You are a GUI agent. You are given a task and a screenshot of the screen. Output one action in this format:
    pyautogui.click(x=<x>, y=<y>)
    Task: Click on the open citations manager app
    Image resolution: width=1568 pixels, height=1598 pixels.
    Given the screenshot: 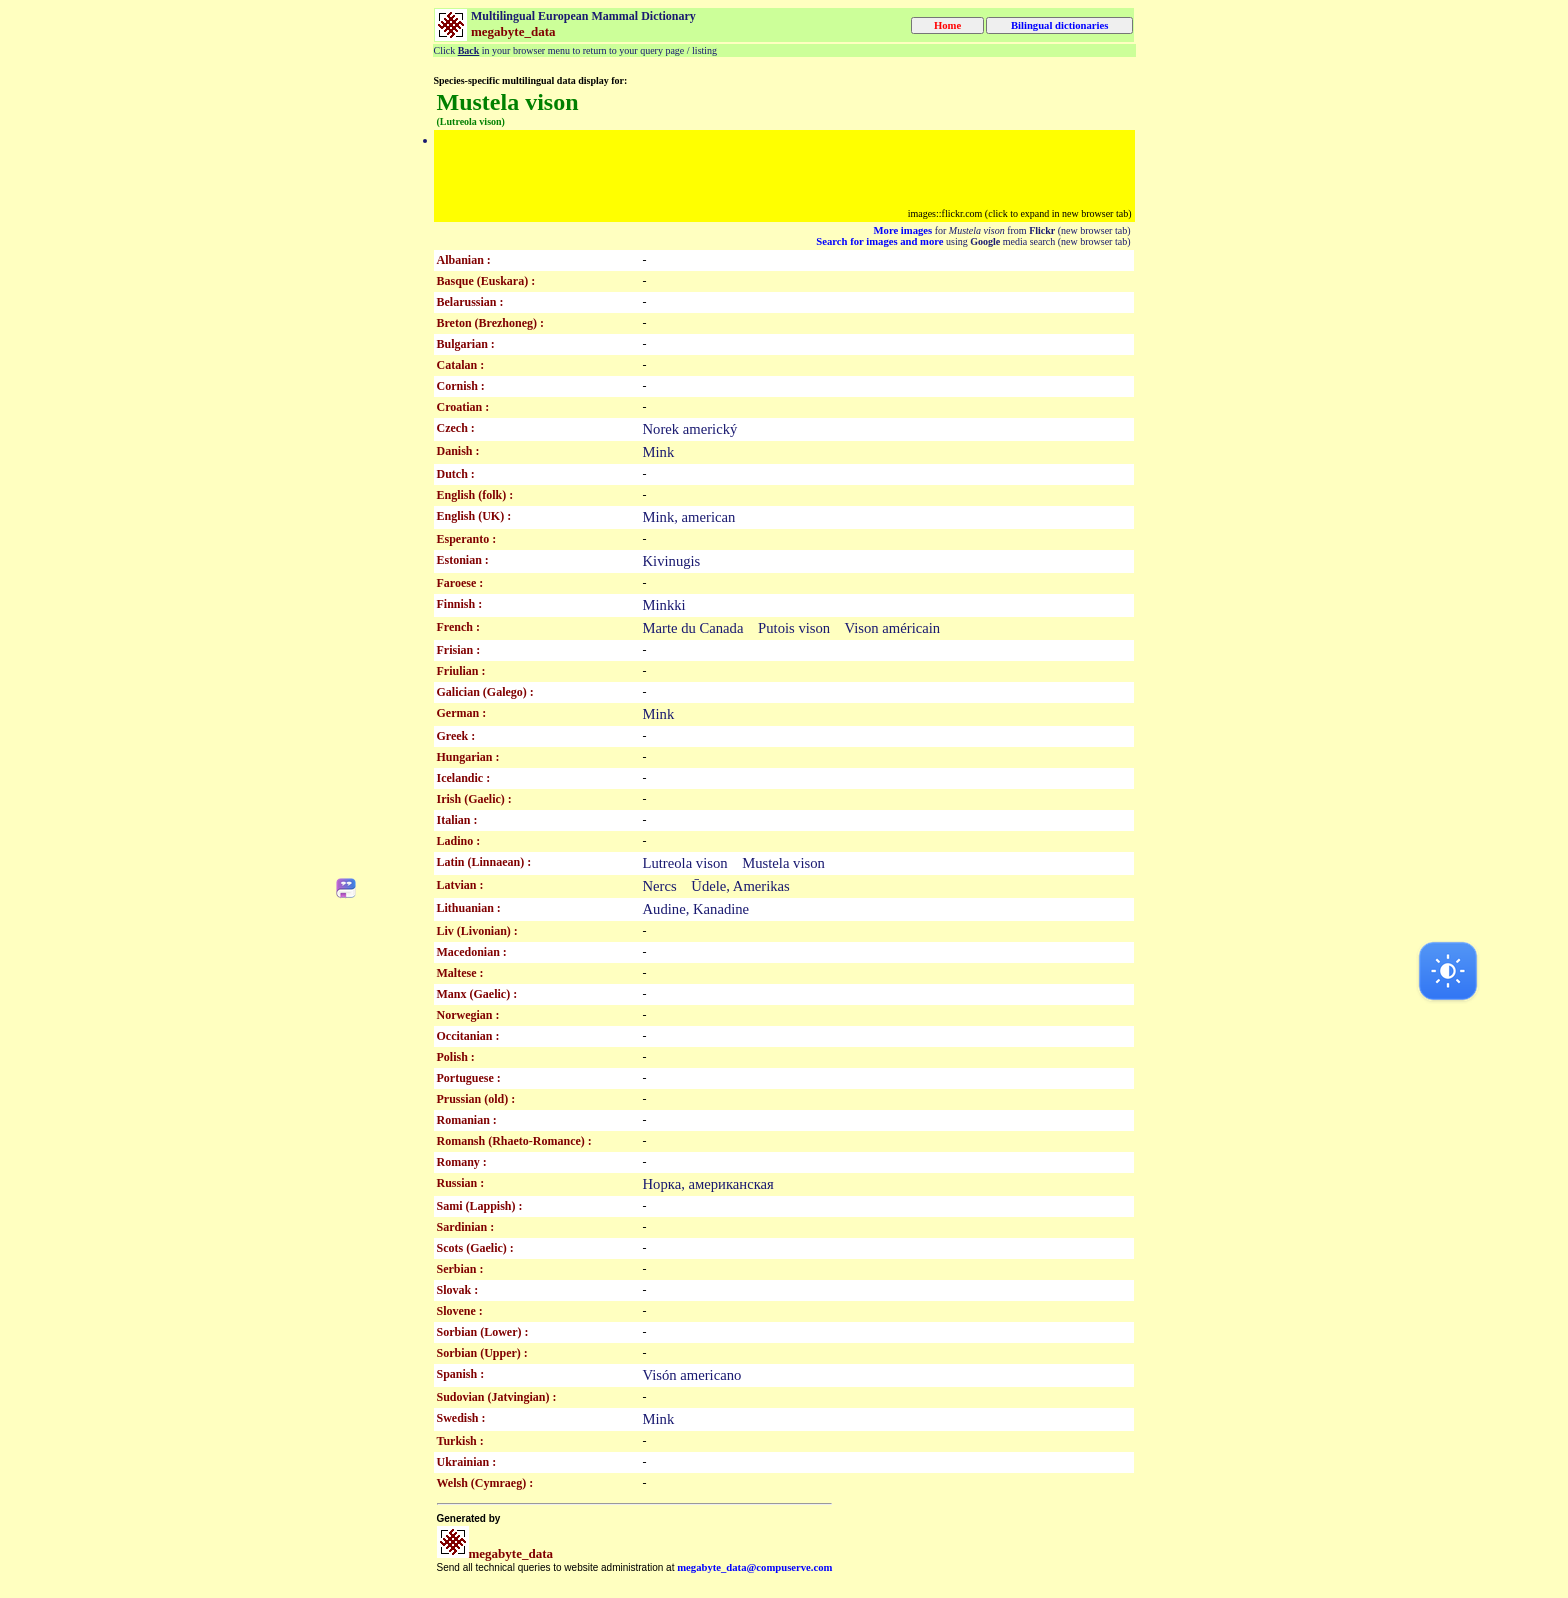 What is the action you would take?
    pyautogui.click(x=346, y=888)
    